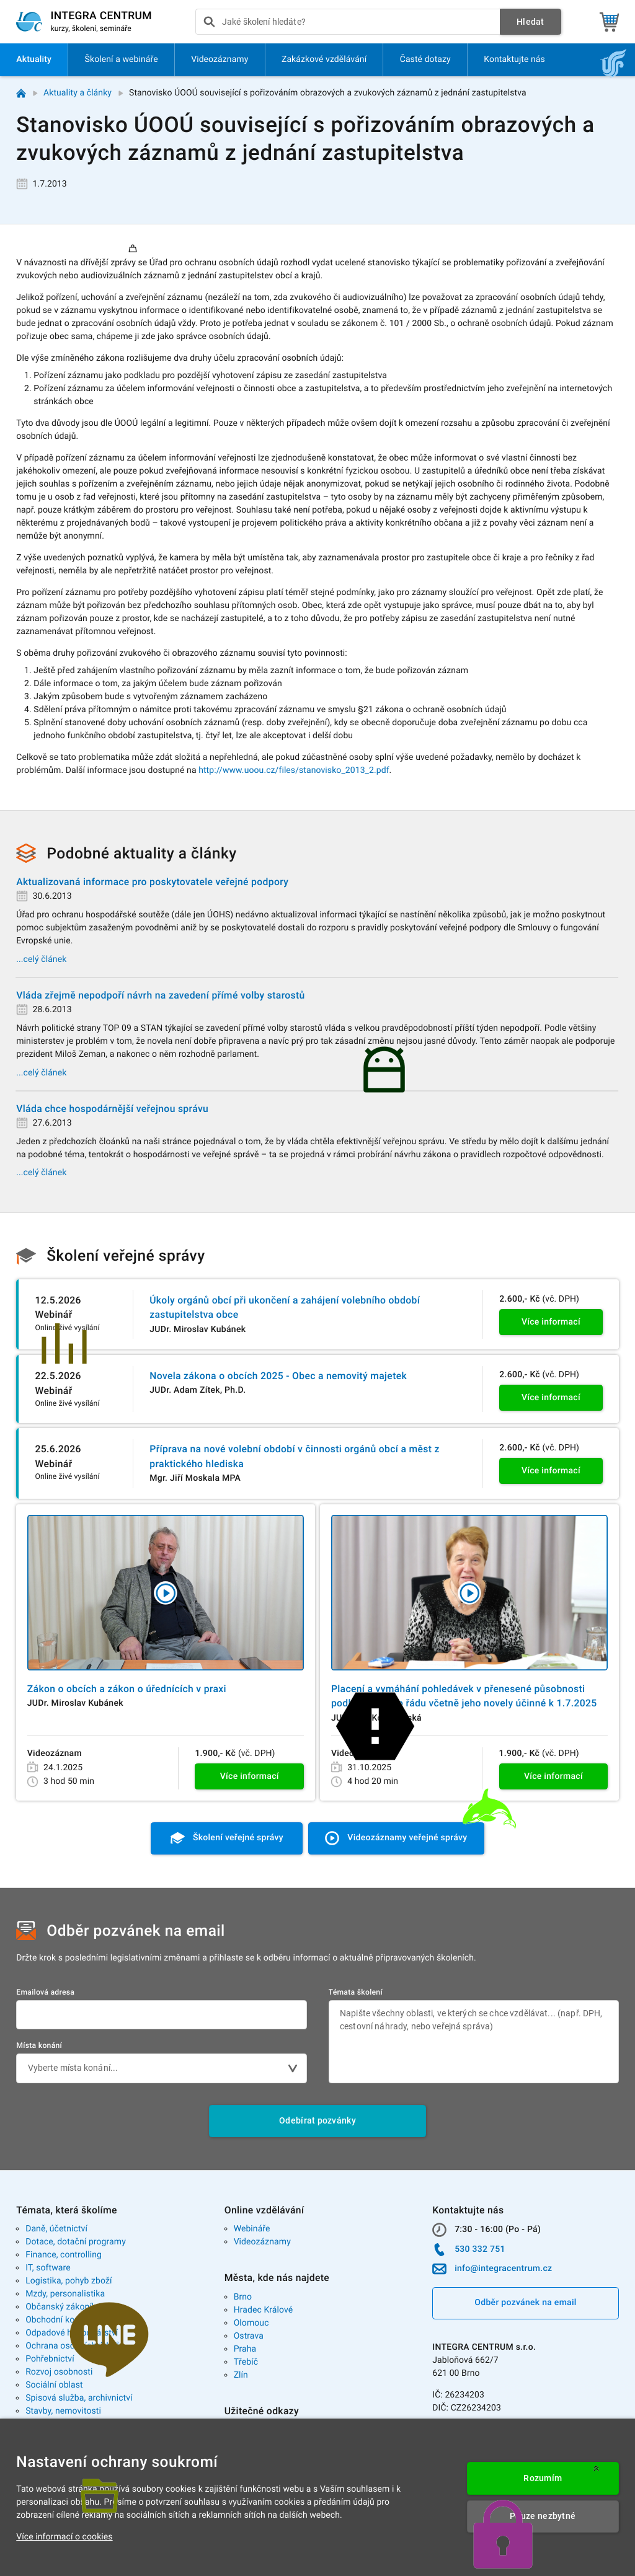 This screenshot has height=2576, width=635. I want to click on Air China airline logo, so click(613, 63).